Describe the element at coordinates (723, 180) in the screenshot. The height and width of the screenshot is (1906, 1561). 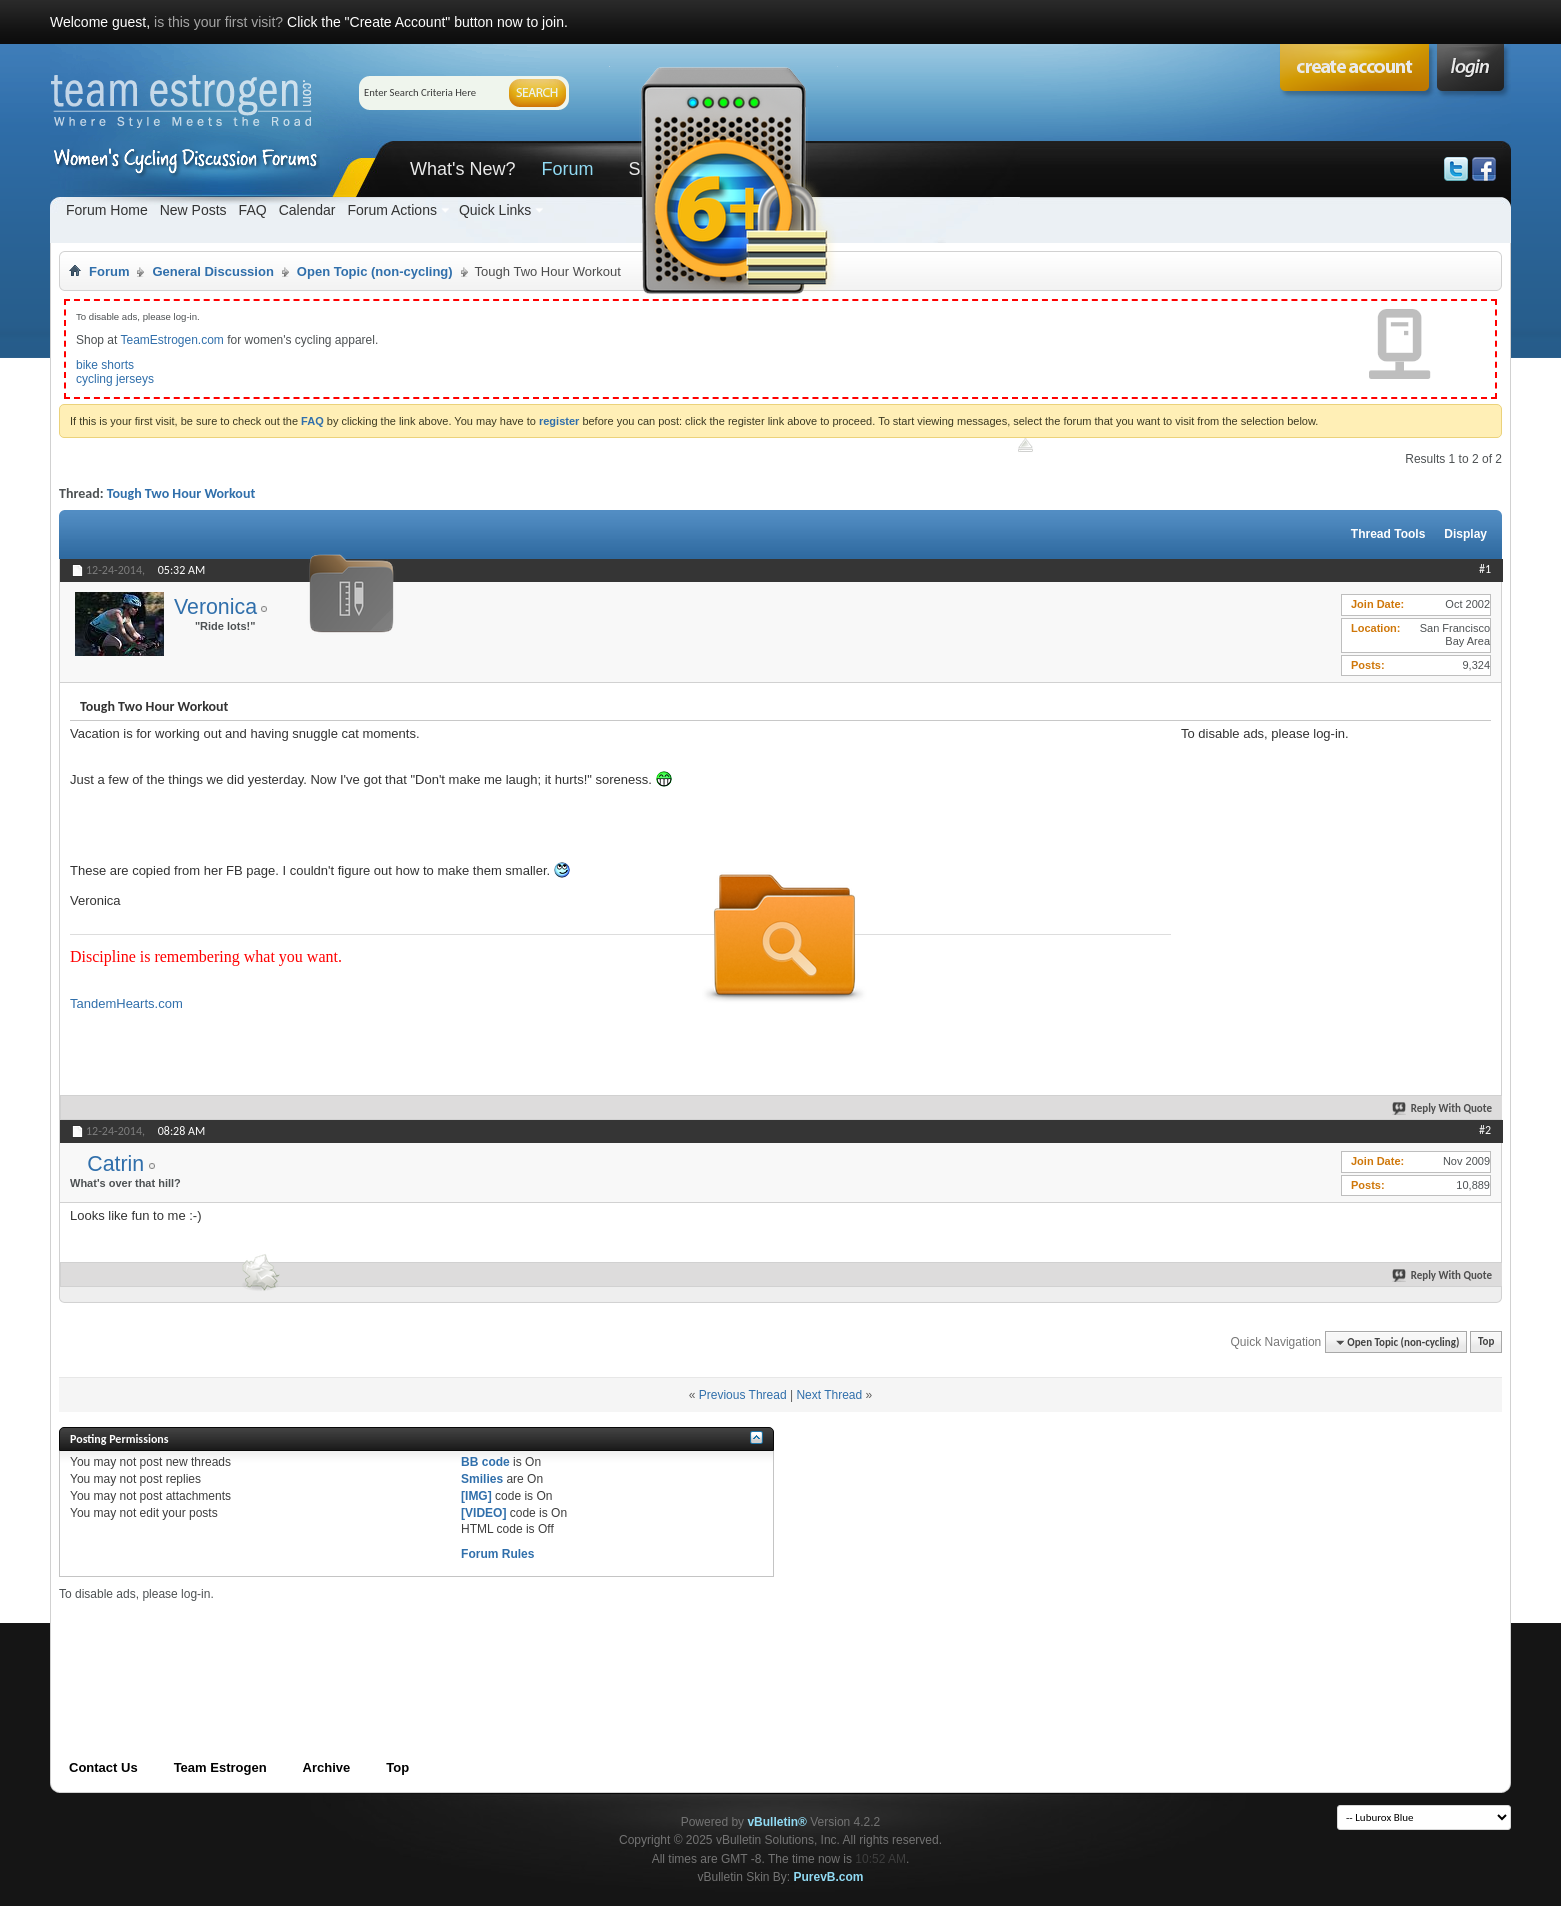
I see `locked RAID 6+ storage volume` at that location.